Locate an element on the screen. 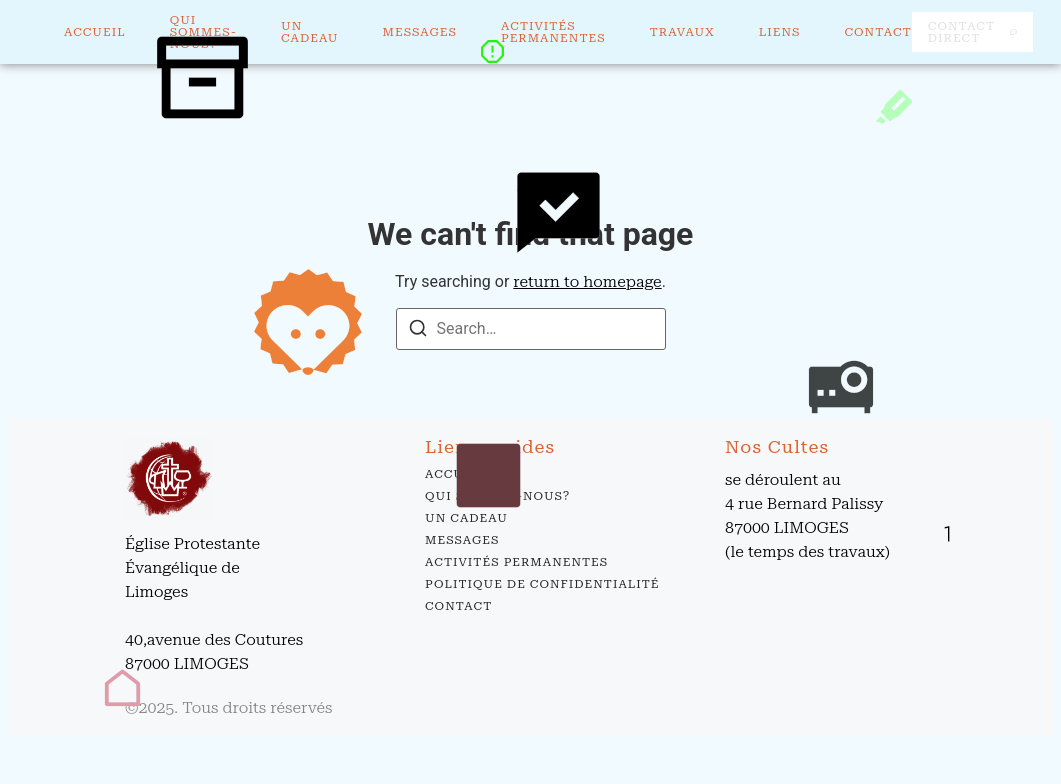  message sent successfully is located at coordinates (558, 209).